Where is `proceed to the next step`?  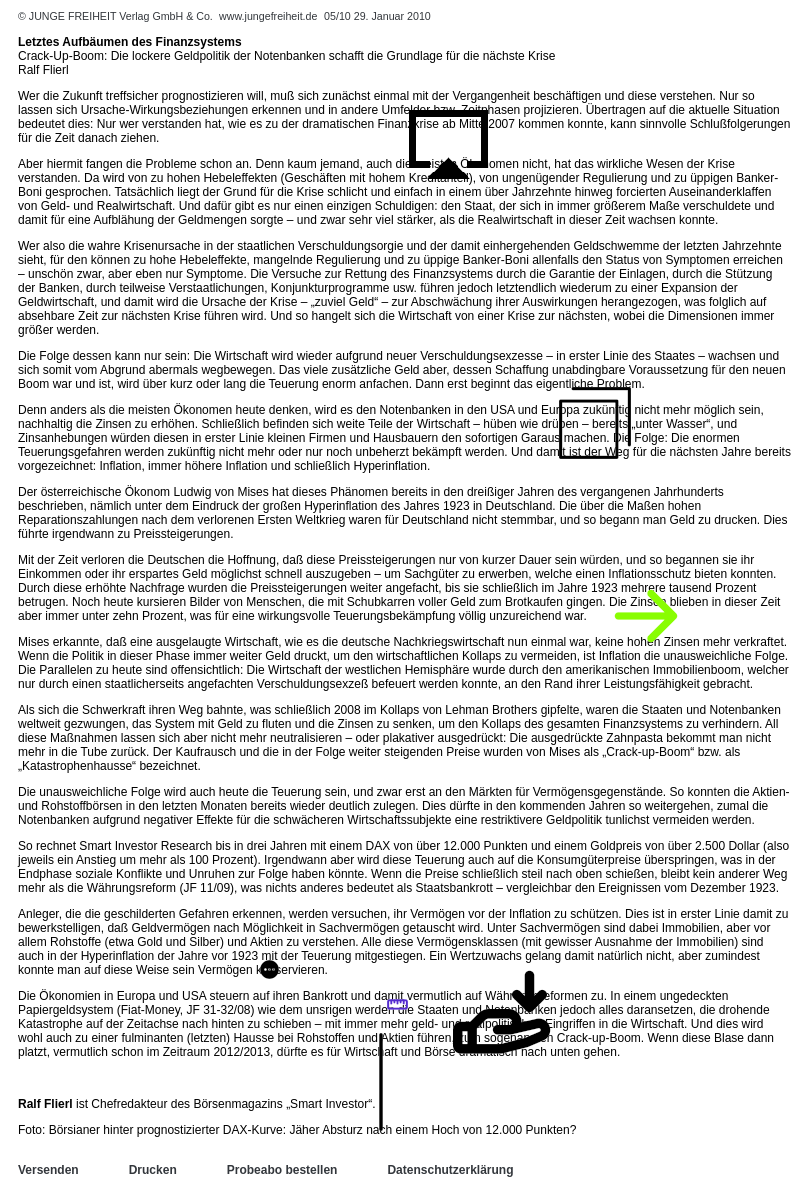 proceed to the next step is located at coordinates (646, 616).